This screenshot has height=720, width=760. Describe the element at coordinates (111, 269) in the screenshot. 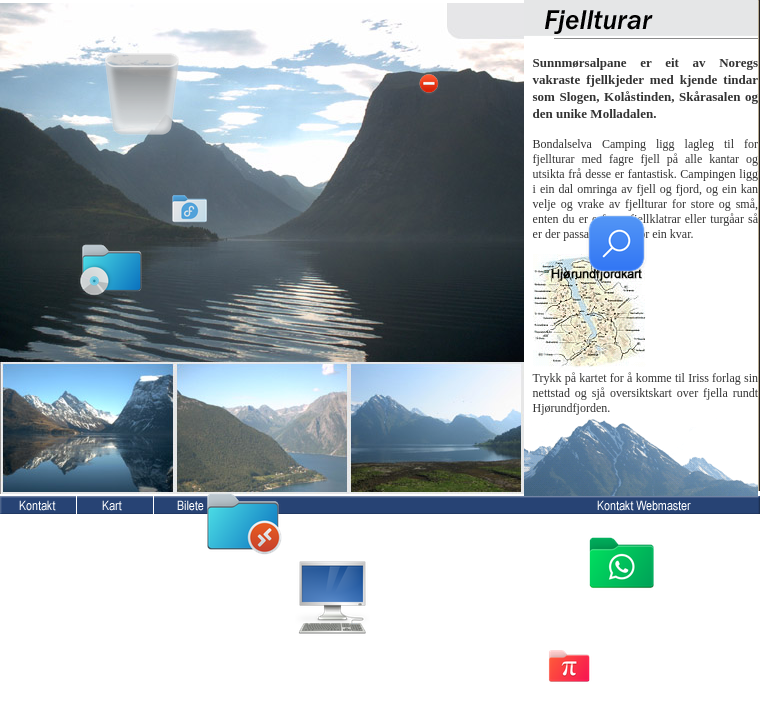

I see `folder containing program installation files` at that location.